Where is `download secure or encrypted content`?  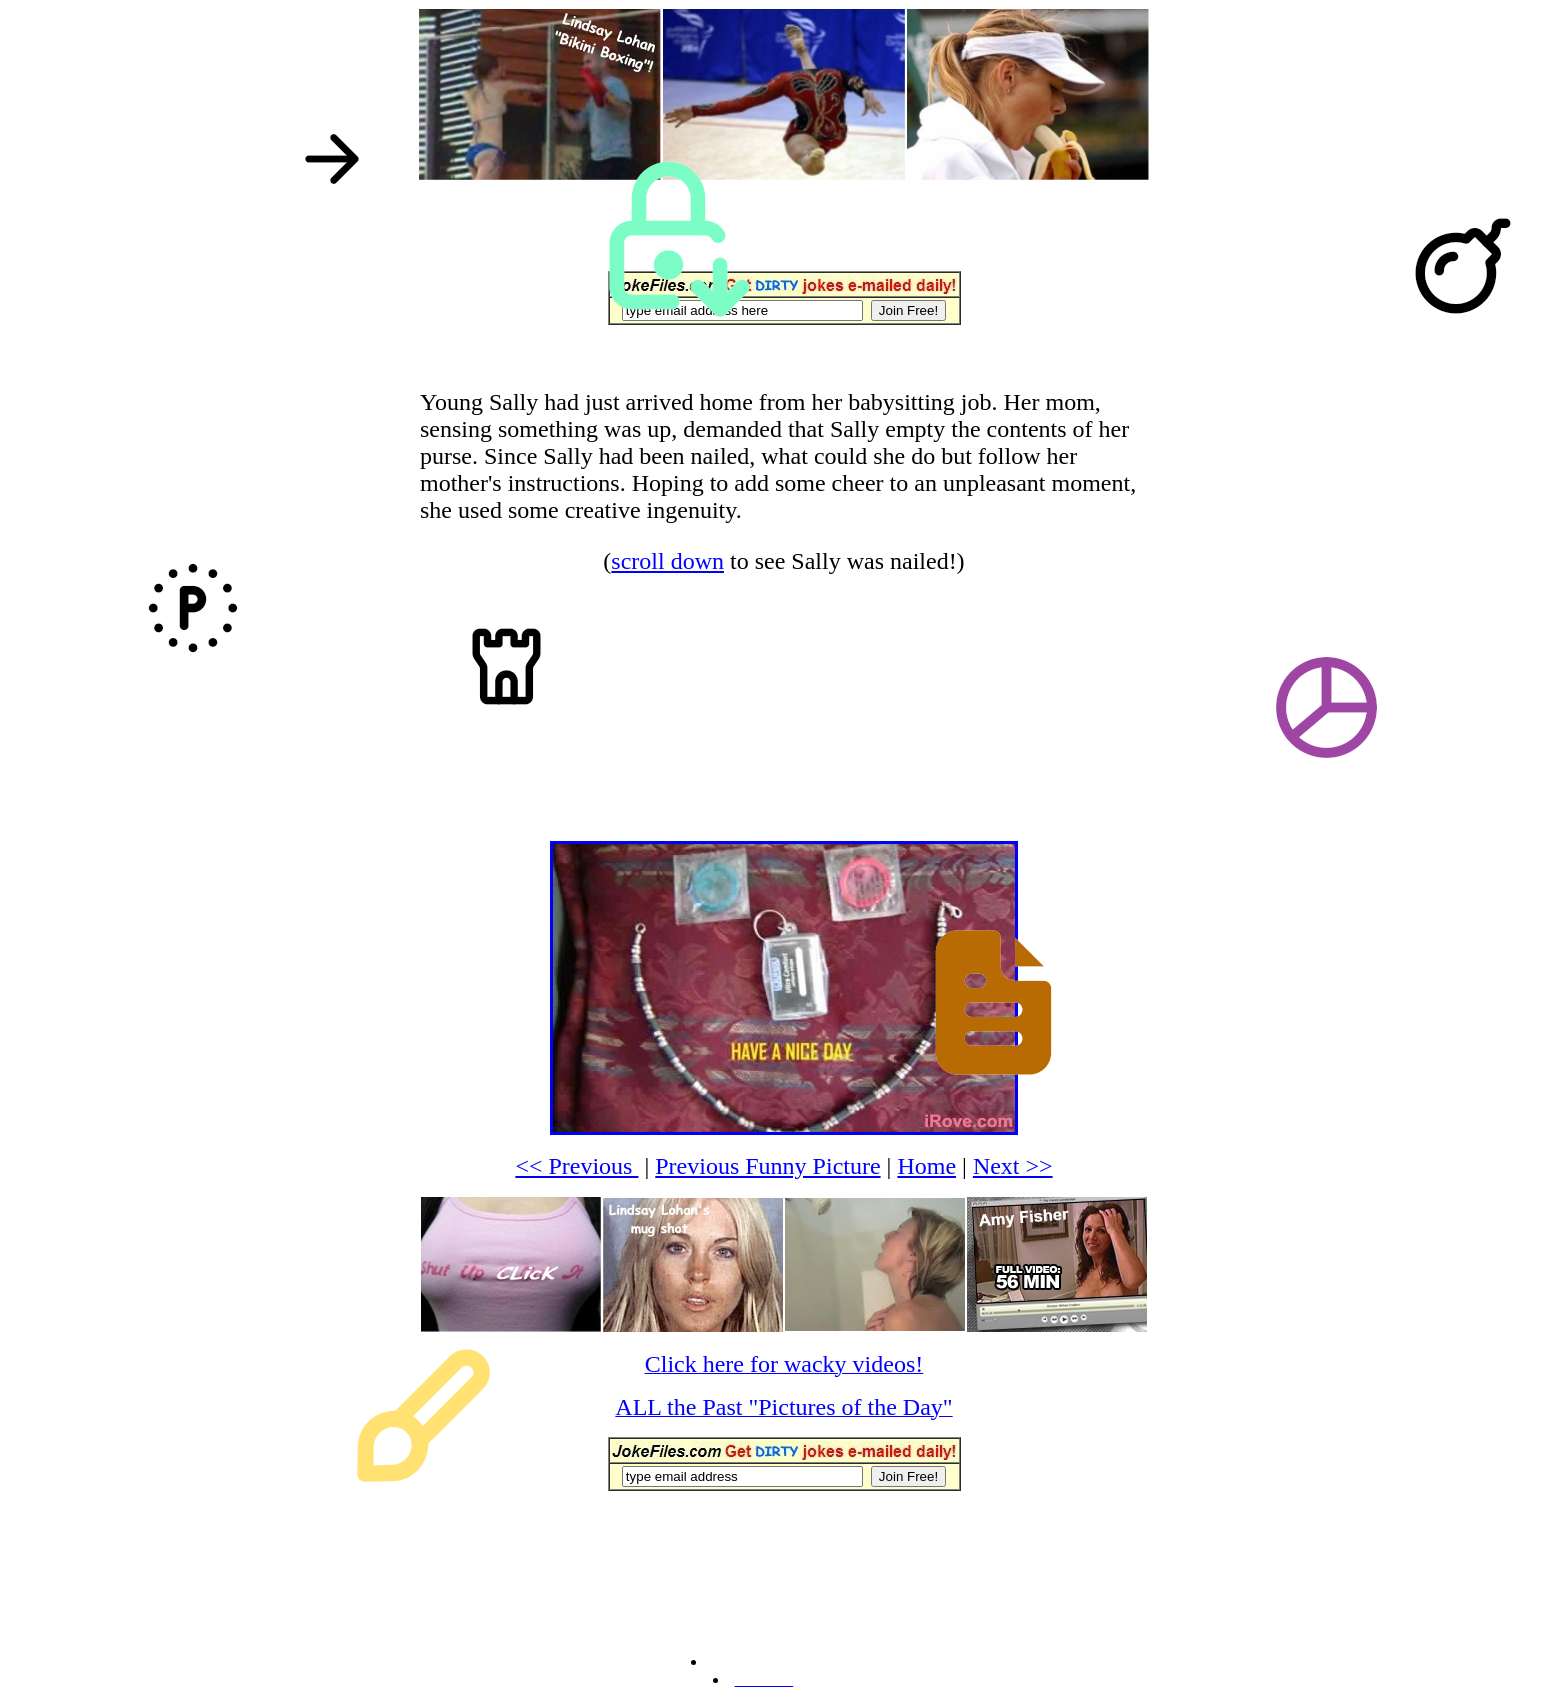
download secure or encrypted content is located at coordinates (668, 235).